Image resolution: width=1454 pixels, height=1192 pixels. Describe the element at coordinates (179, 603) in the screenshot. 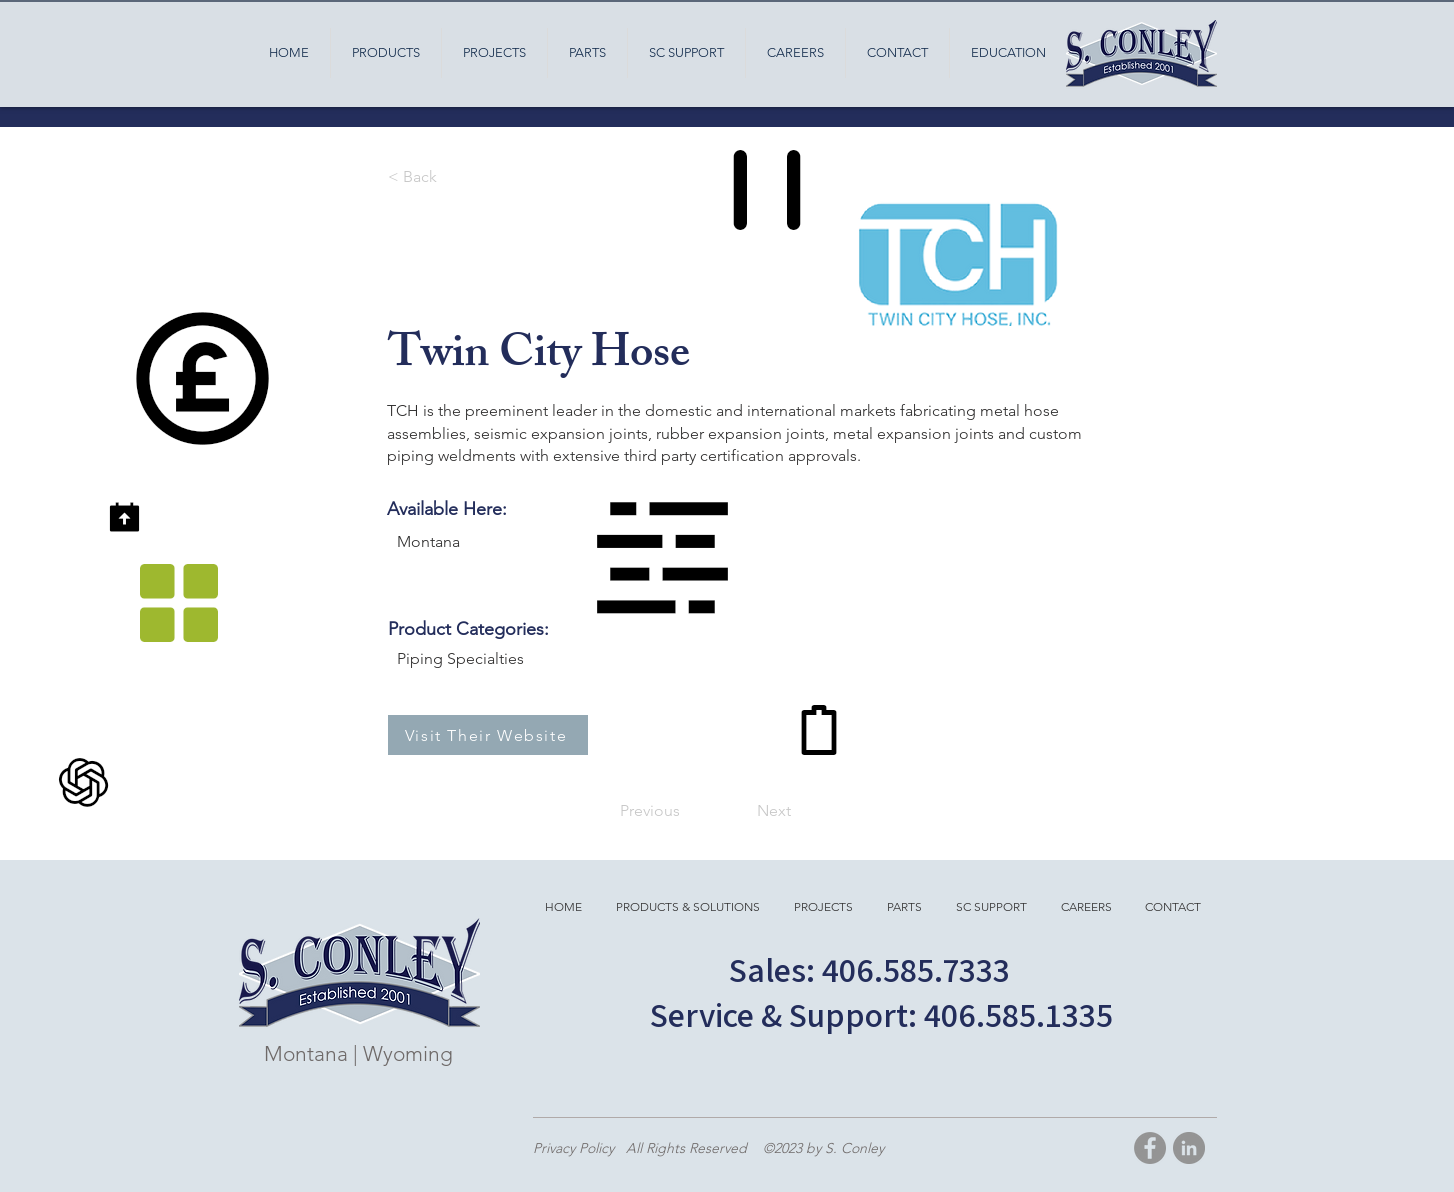

I see `access app grid or menu` at that location.